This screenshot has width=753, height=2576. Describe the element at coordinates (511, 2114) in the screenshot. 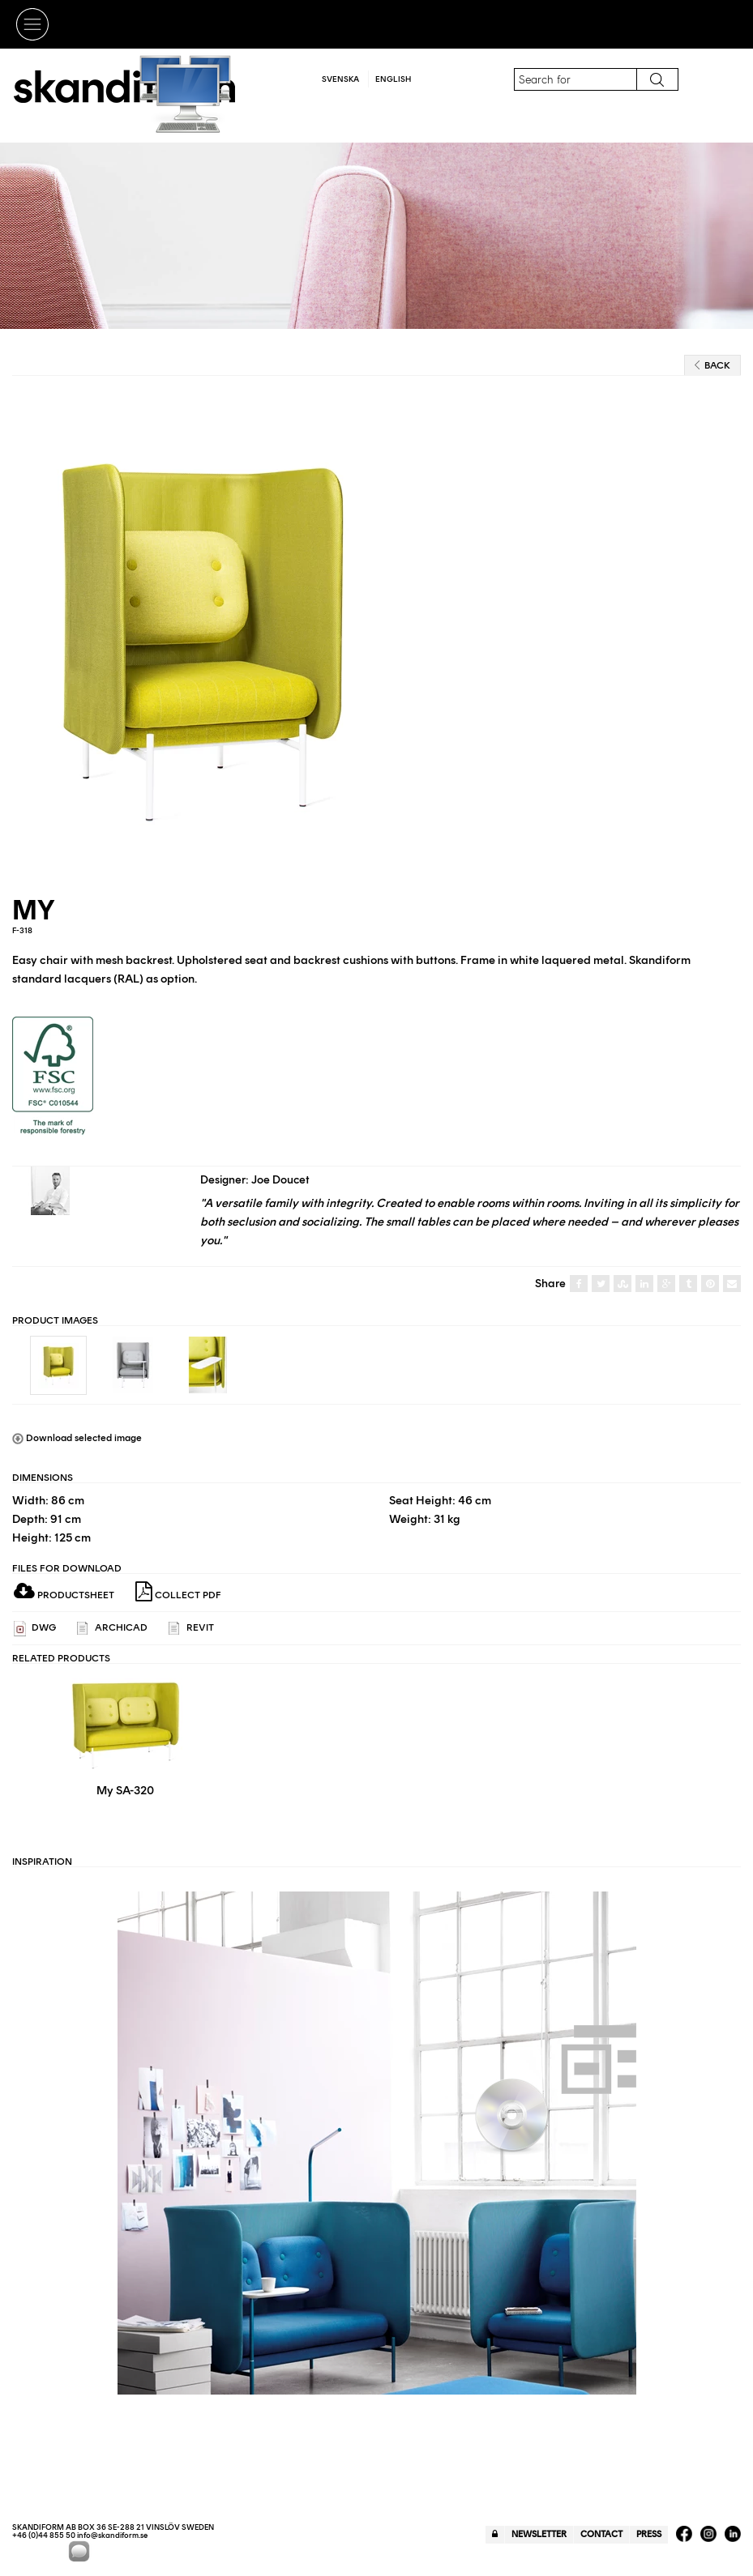

I see `access optical disc drive or media` at that location.